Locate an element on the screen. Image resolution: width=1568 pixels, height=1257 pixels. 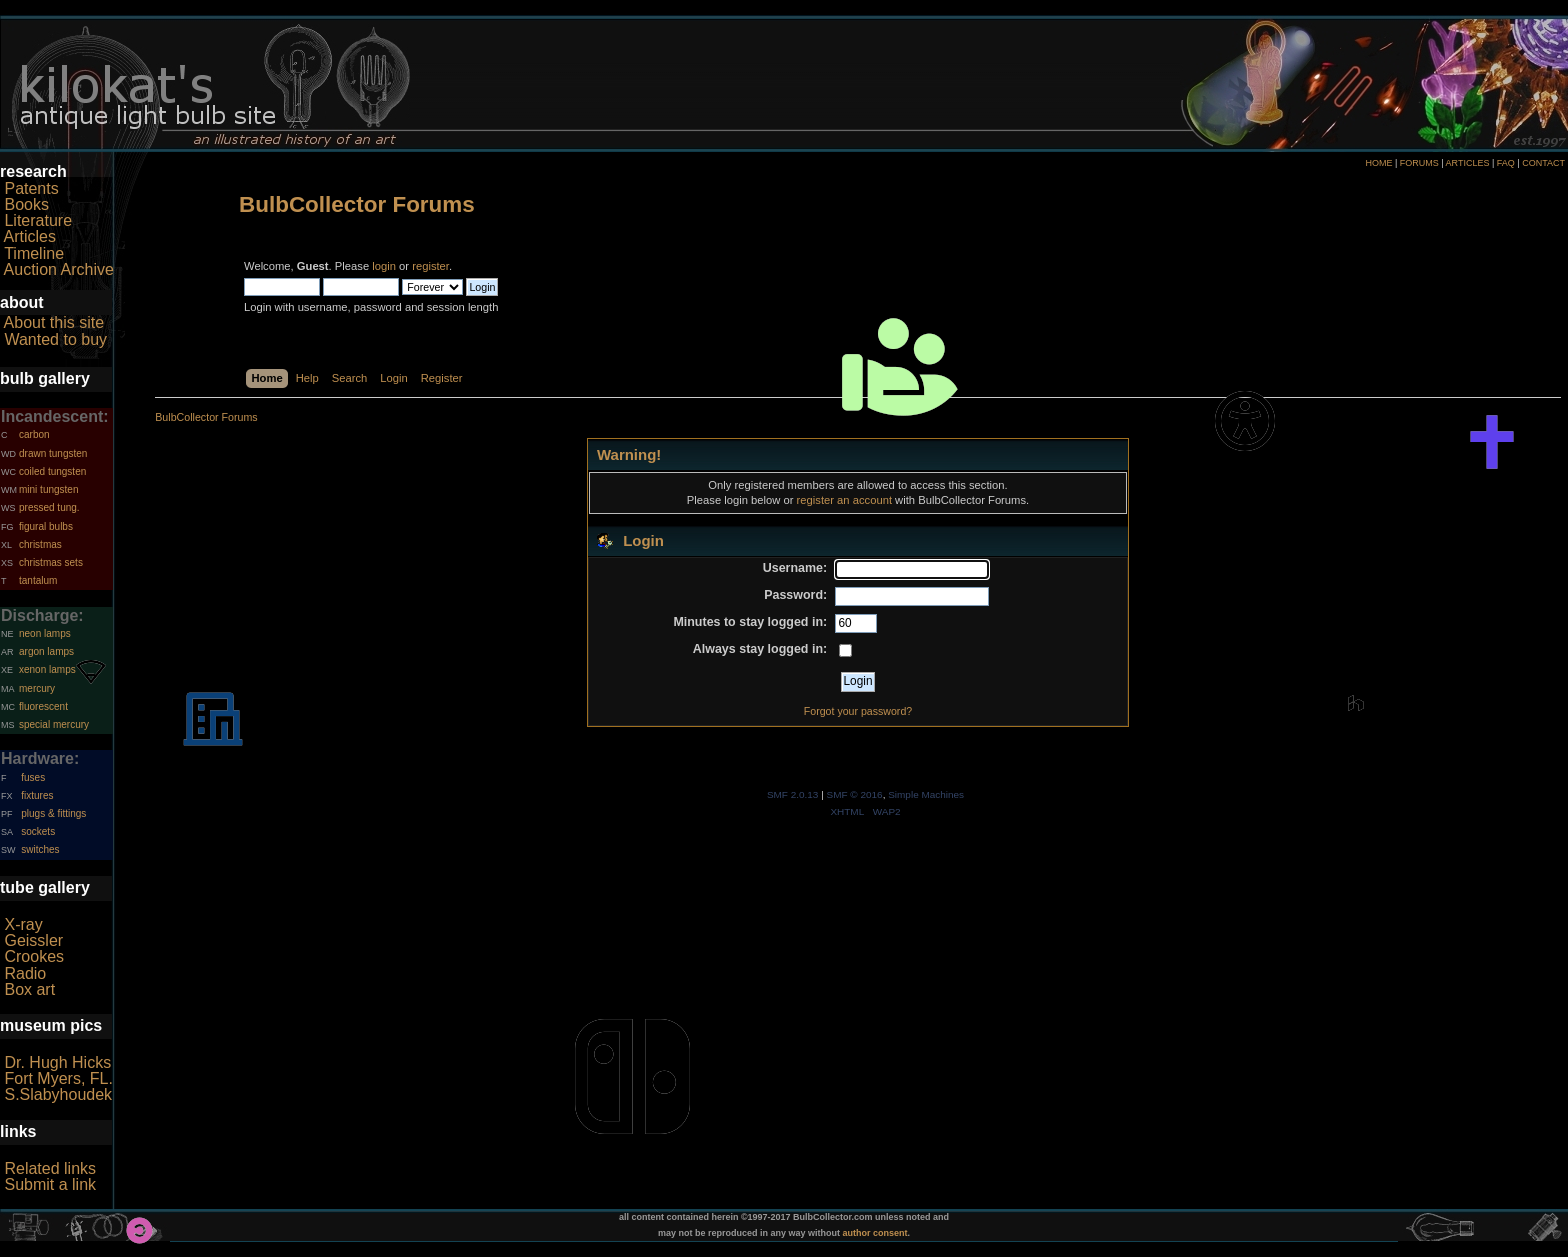
indicates weak wifi signal strength is located at coordinates (91, 672).